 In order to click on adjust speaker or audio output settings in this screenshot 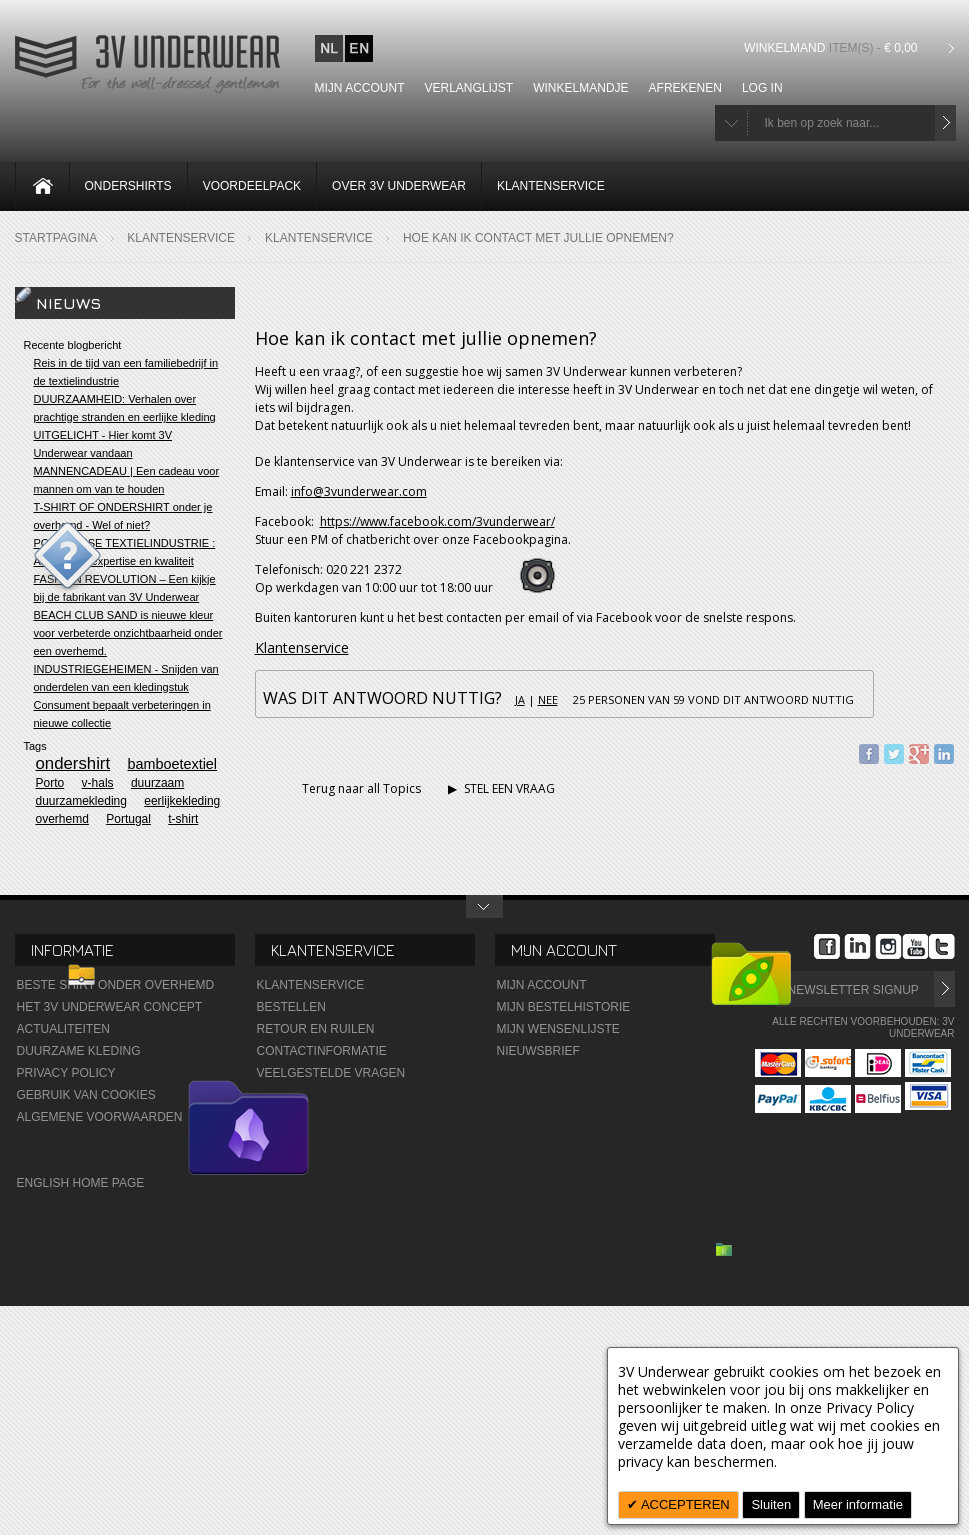, I will do `click(537, 575)`.